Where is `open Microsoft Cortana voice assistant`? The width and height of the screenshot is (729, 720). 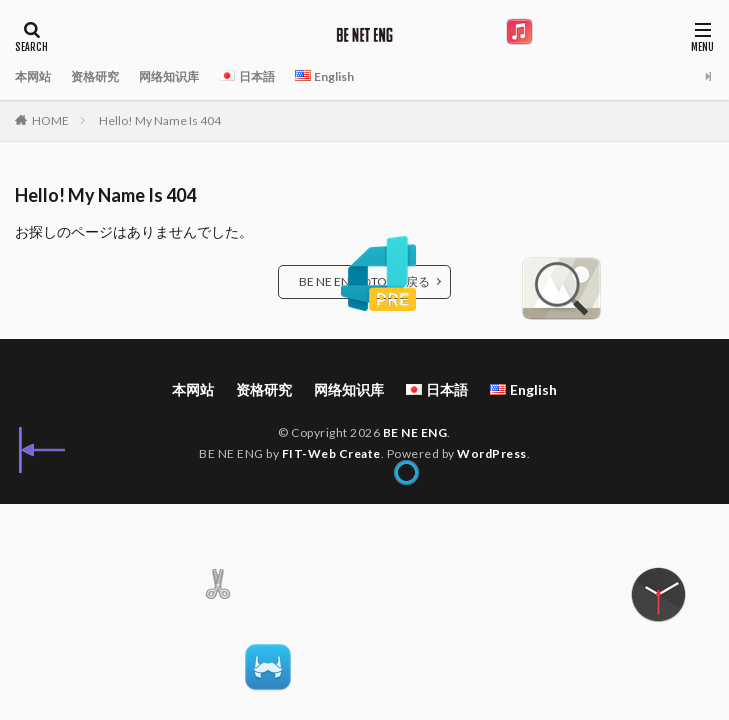 open Microsoft Cortana voice assistant is located at coordinates (406, 472).